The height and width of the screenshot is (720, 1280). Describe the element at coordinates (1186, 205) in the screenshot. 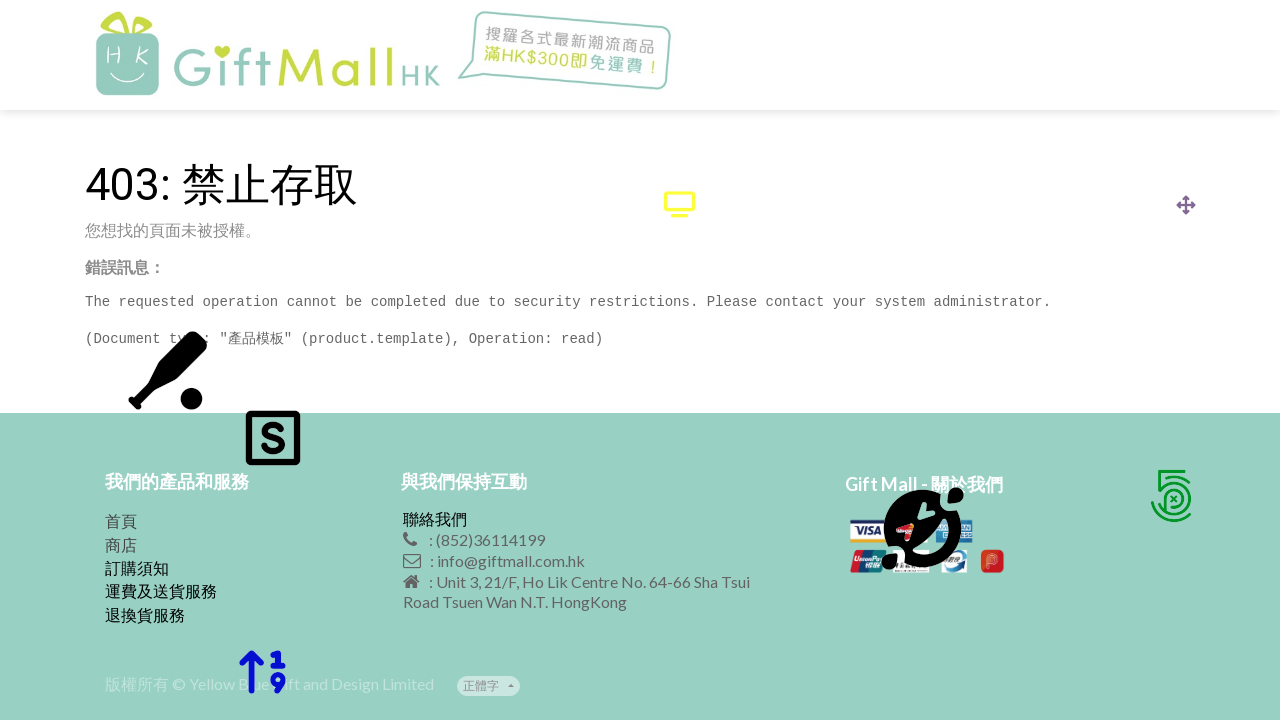

I see `move or reposition an element` at that location.